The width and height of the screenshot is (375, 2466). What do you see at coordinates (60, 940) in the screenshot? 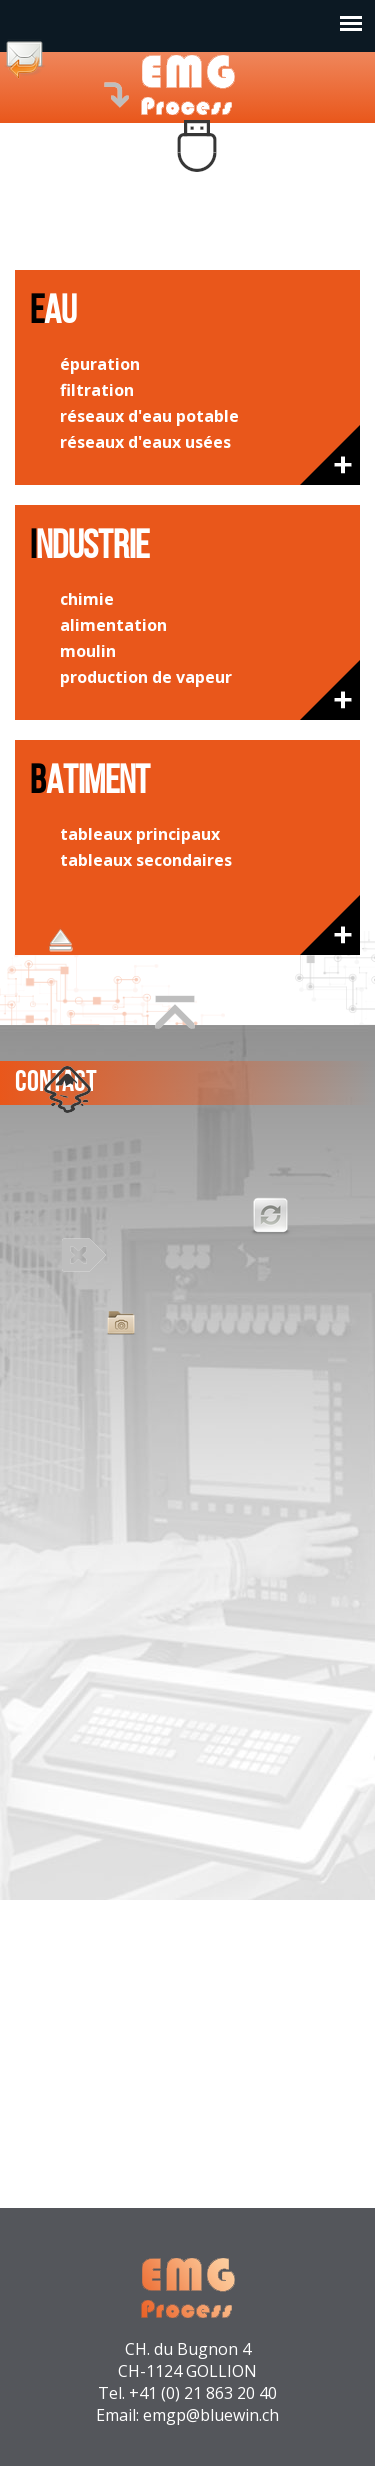
I see `eject removable media or disc` at bounding box center [60, 940].